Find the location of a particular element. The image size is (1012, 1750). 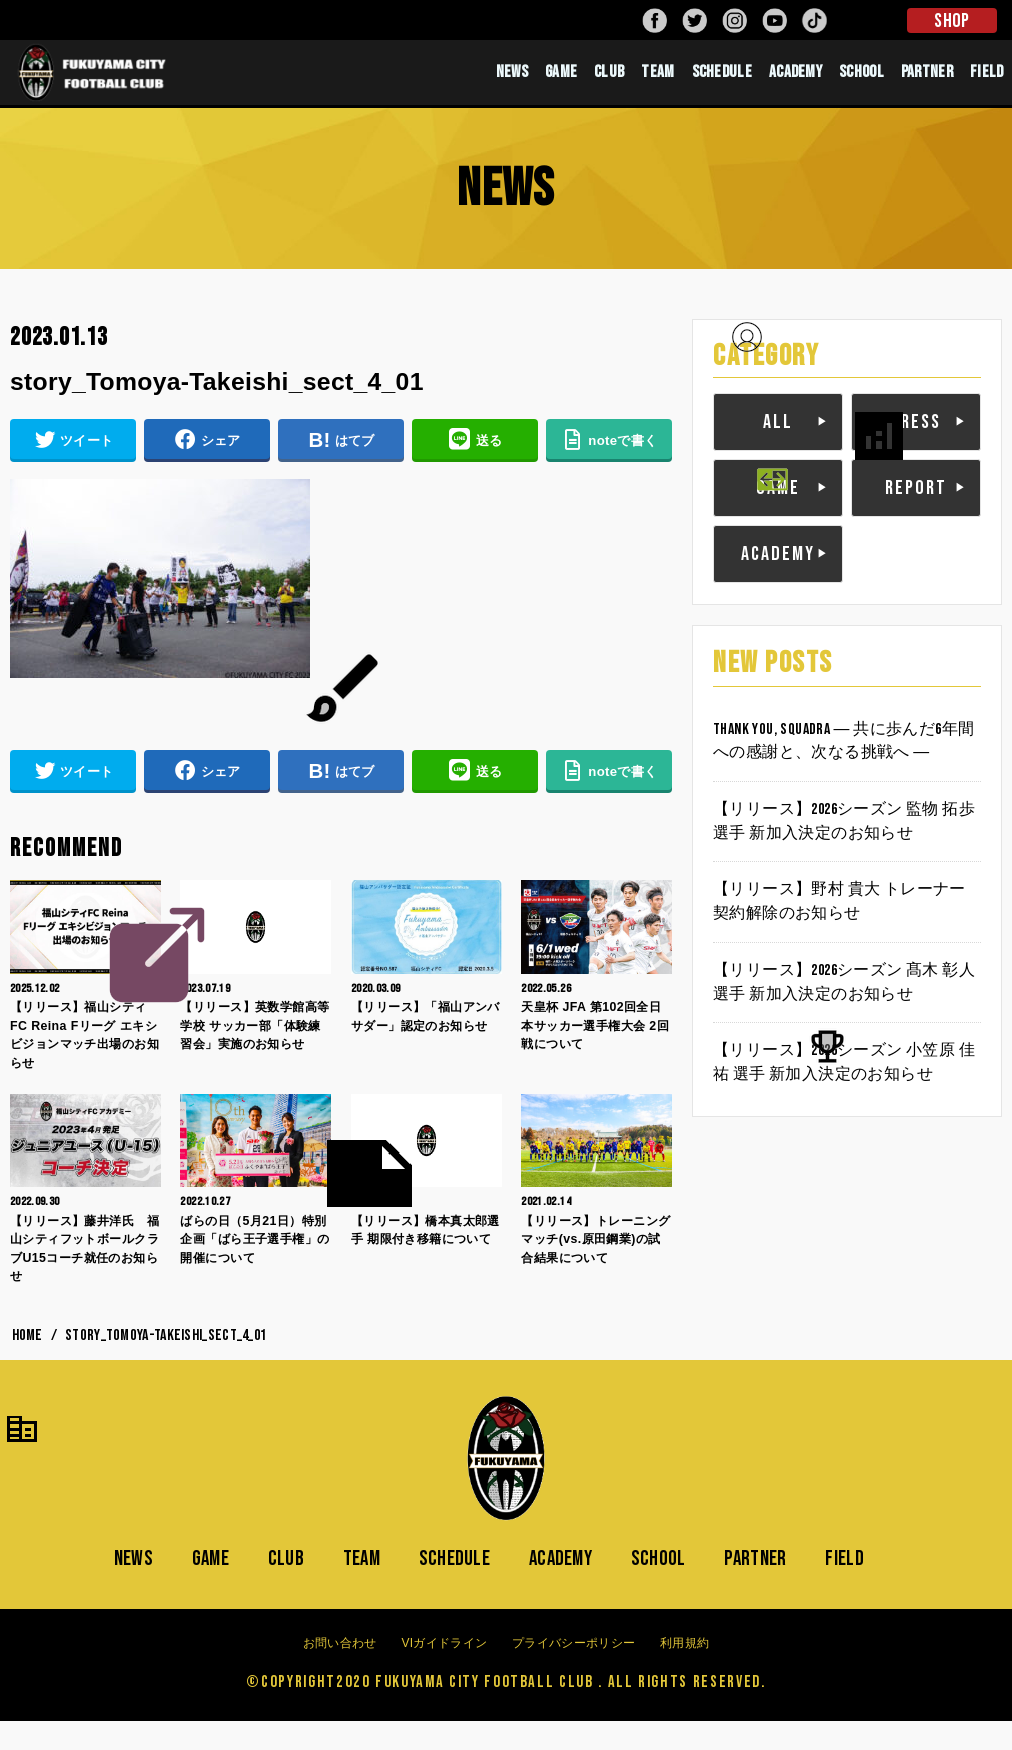

view analytics and statistics is located at coordinates (879, 436).